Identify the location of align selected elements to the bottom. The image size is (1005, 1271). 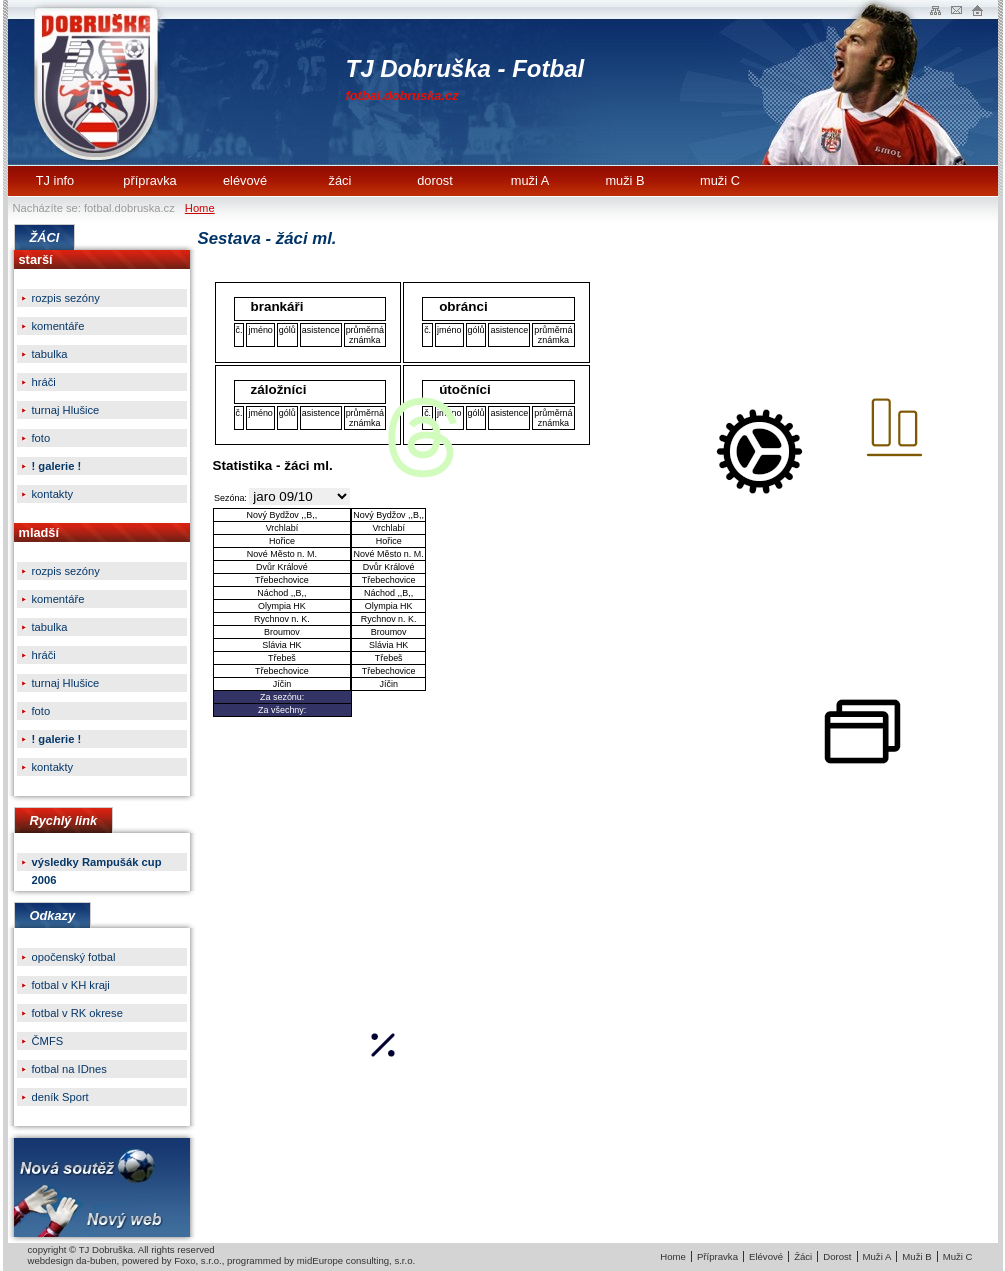
(894, 428).